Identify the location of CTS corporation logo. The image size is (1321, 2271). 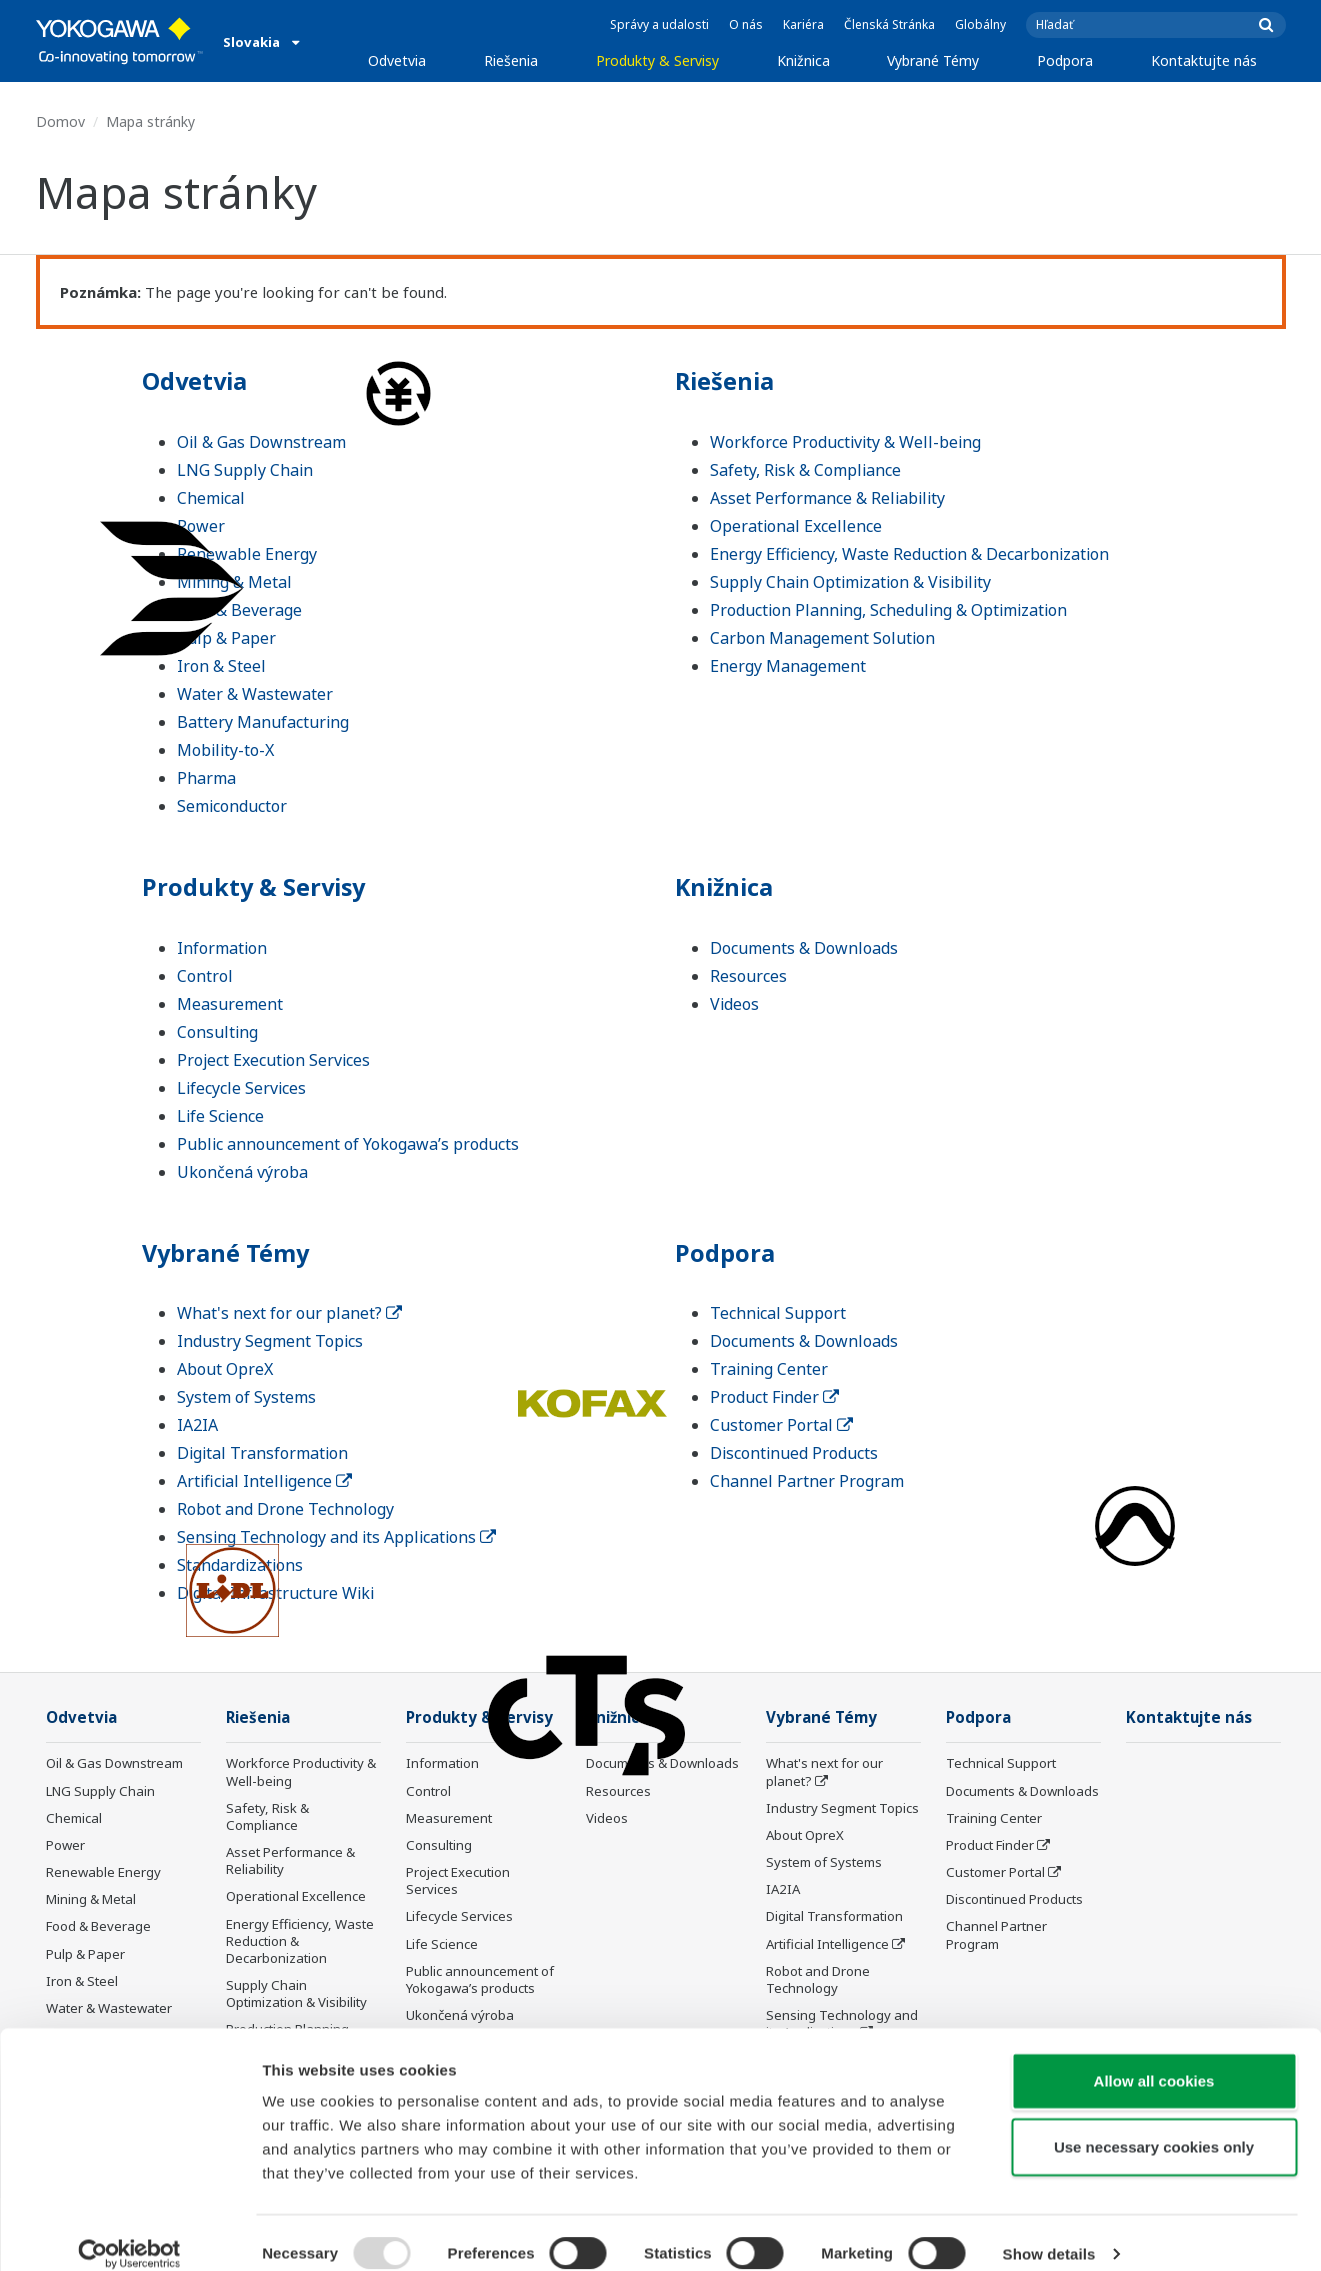
(586, 1715).